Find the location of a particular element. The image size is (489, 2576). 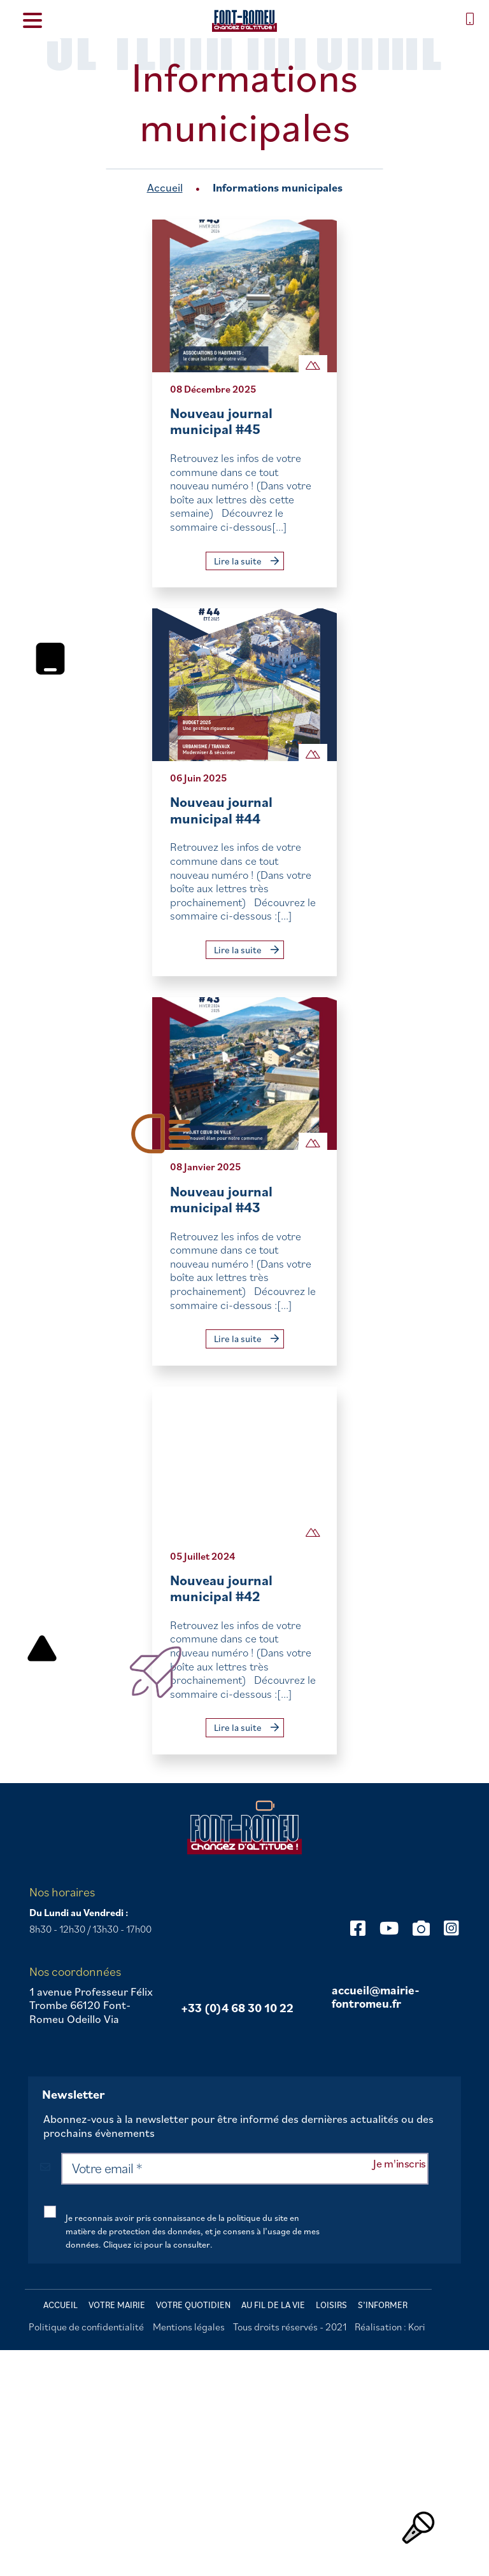

launch or deploy a project is located at coordinates (157, 1671).